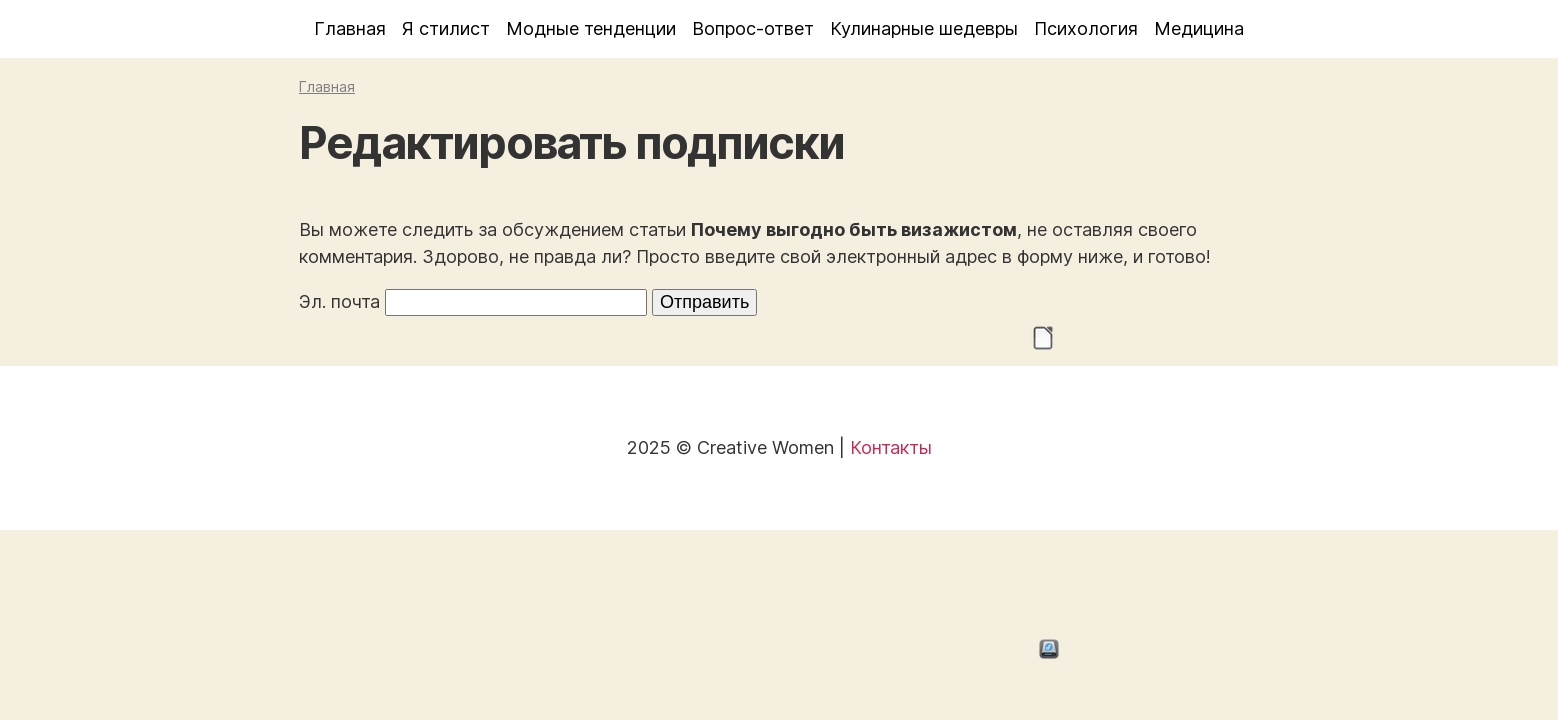 This screenshot has width=1558, height=720. What do you see at coordinates (1043, 338) in the screenshot?
I see `open libreoffice suite` at bounding box center [1043, 338].